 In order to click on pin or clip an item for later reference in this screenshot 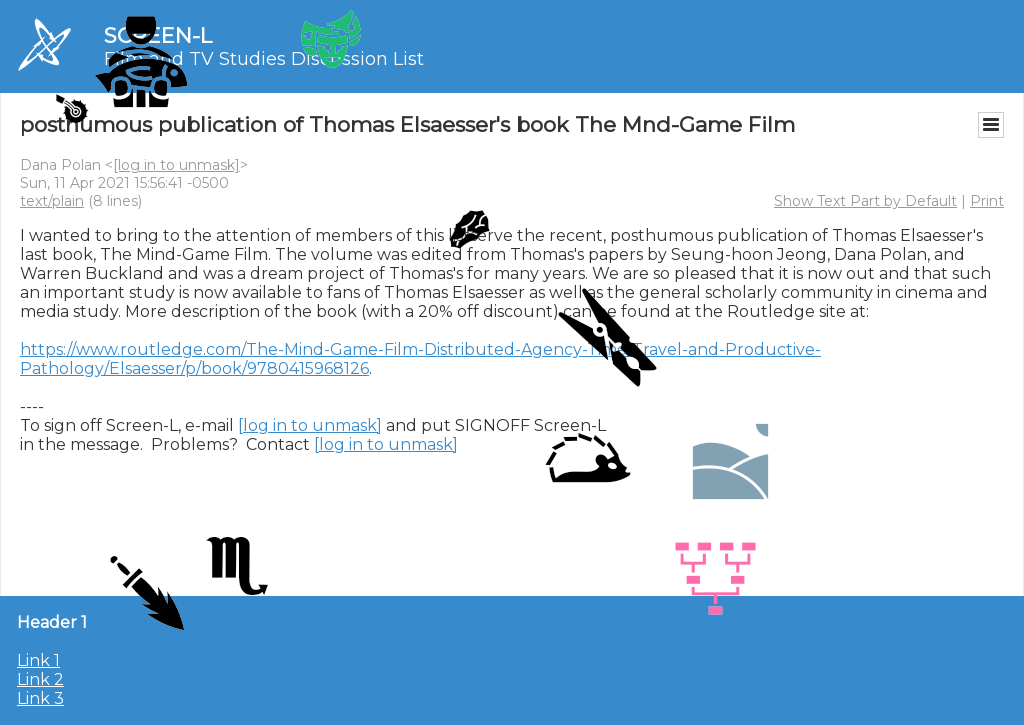, I will do `click(607, 337)`.